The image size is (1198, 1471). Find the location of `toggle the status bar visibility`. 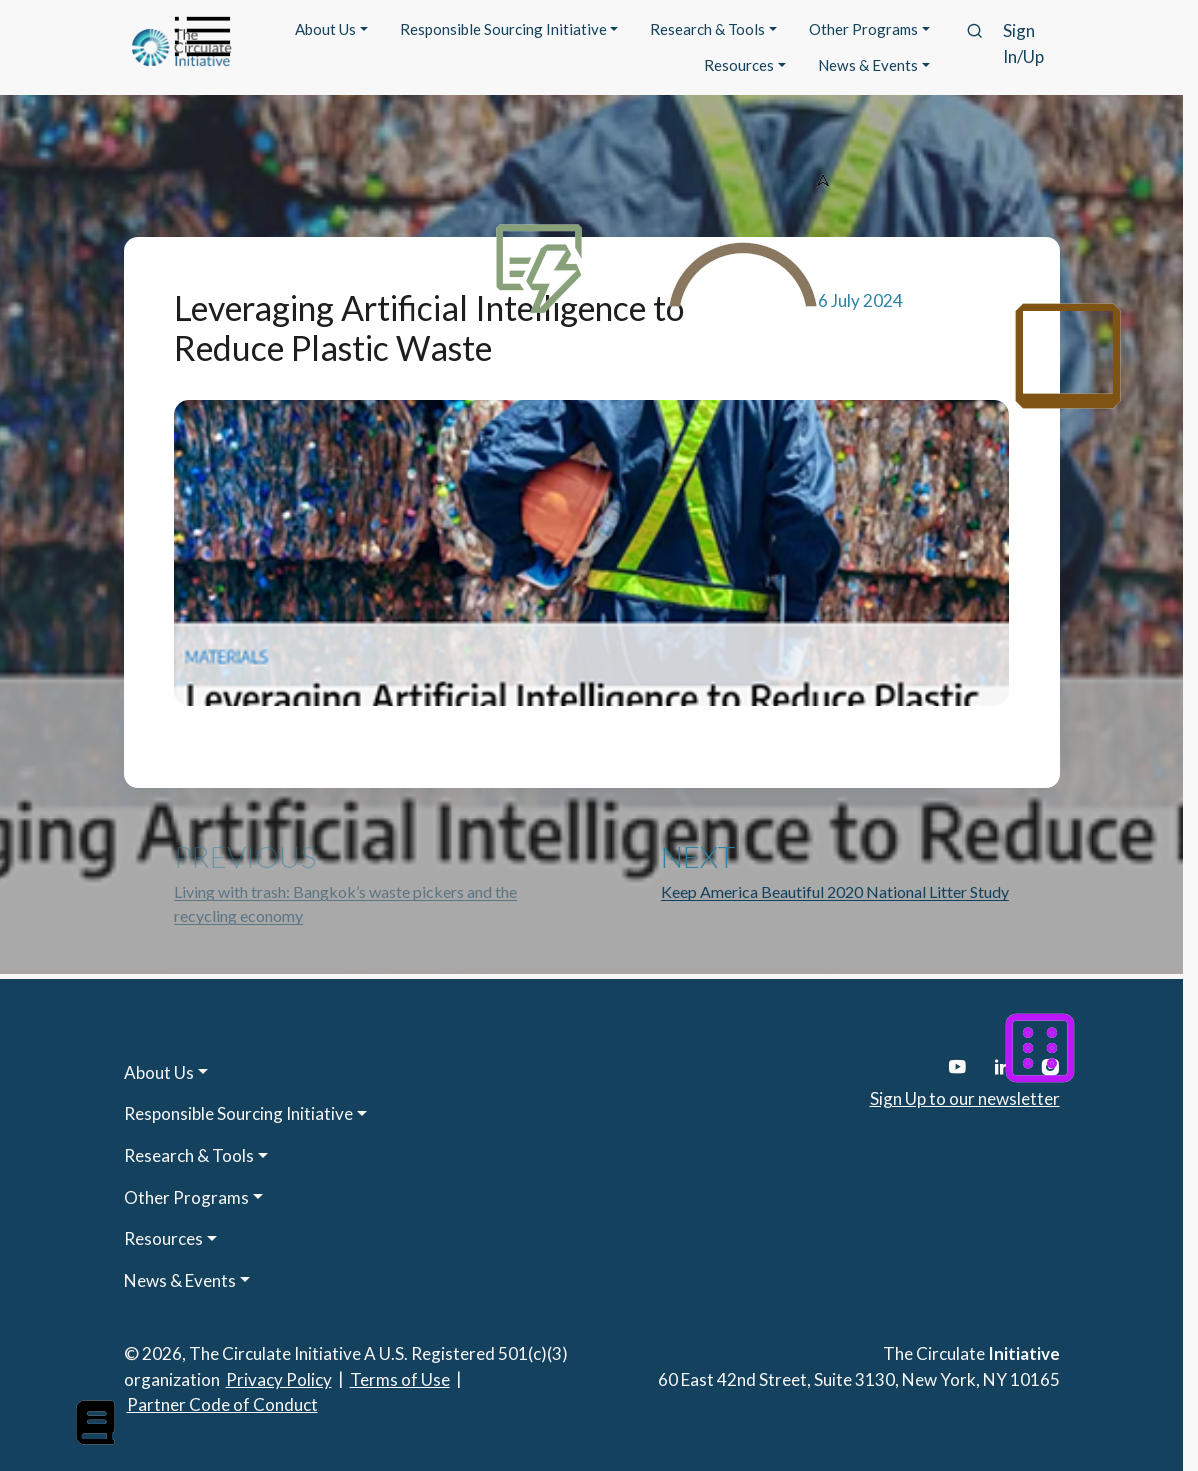

toggle the status bar visibility is located at coordinates (1068, 356).